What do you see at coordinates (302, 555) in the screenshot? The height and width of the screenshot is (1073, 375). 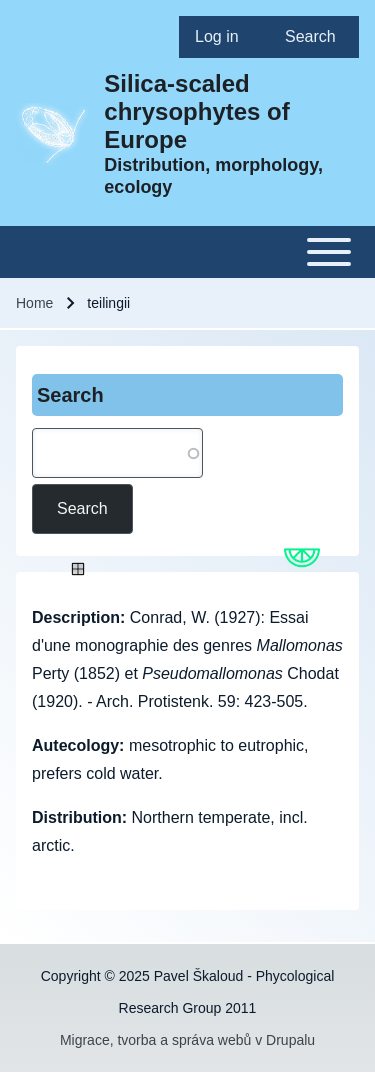 I see `indicates citrus or fruit-related content` at bounding box center [302, 555].